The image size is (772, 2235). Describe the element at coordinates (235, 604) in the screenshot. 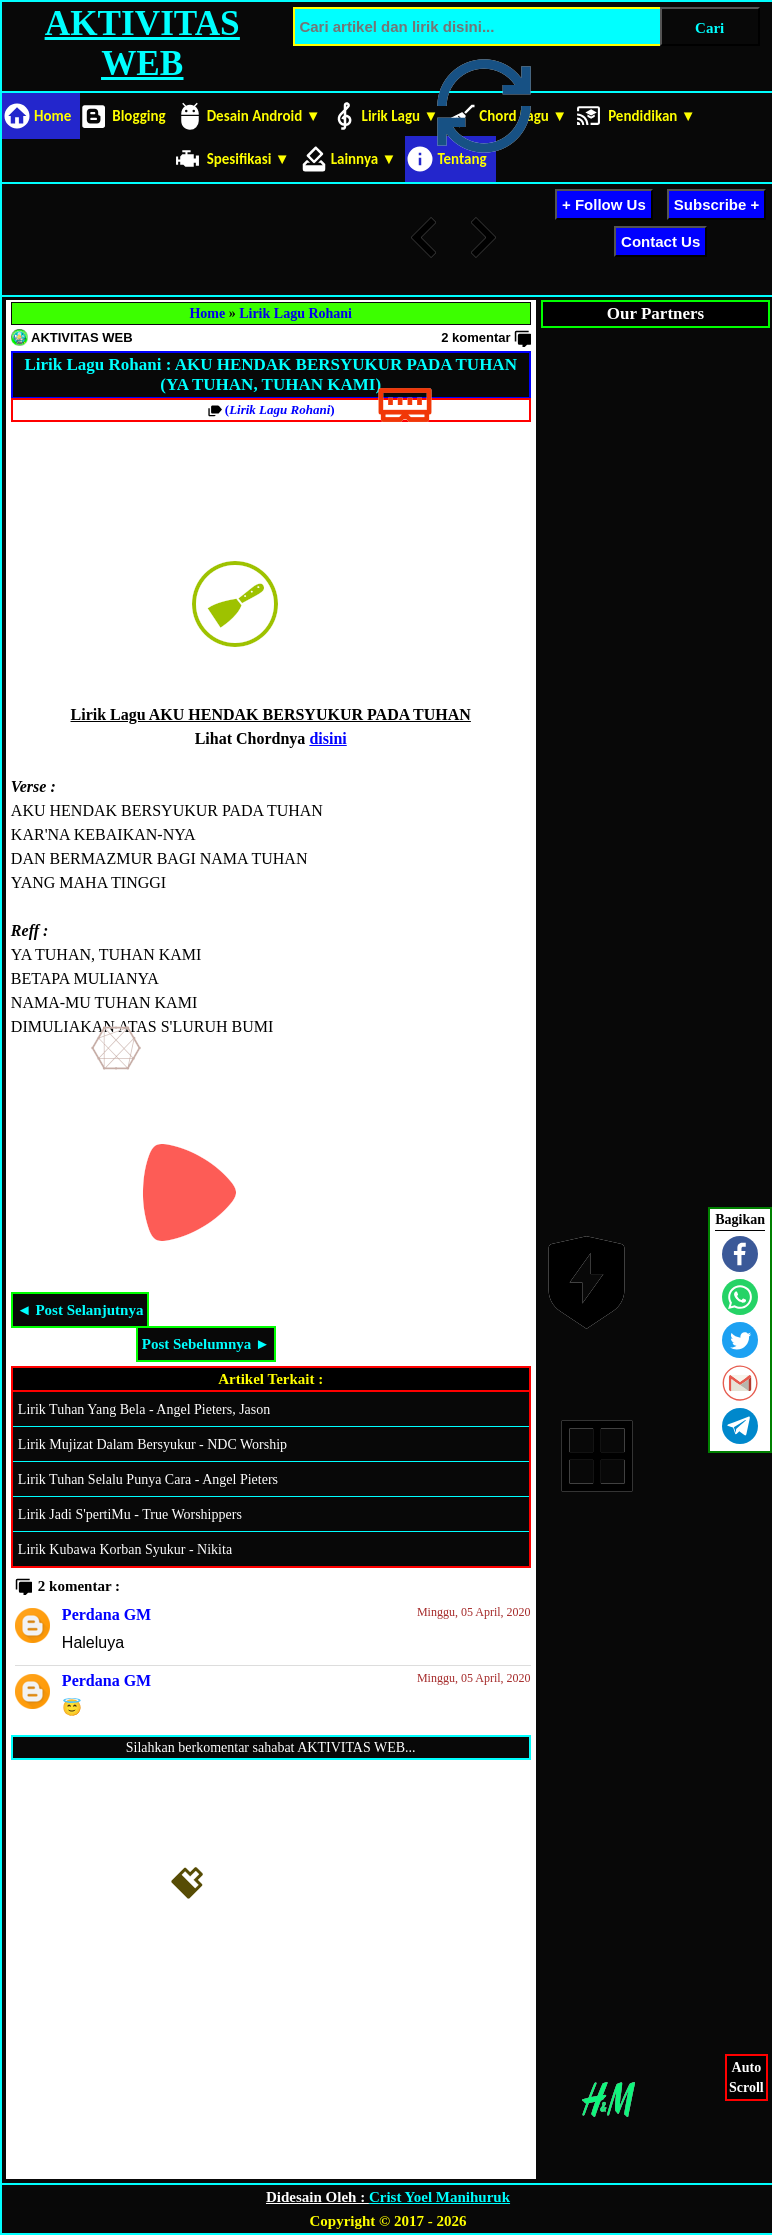

I see `Scrapy web scraping framework logo` at that location.